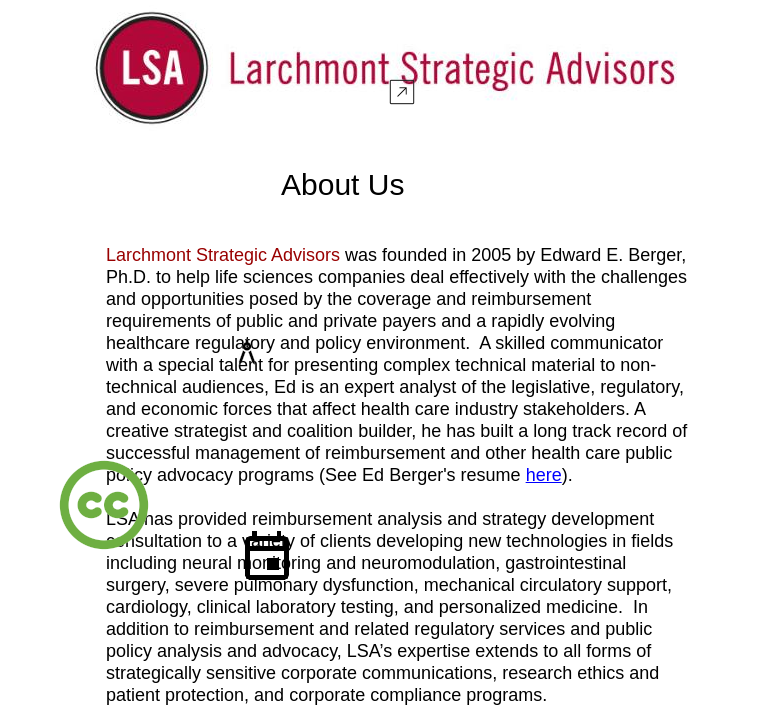 This screenshot has width=768, height=720. Describe the element at coordinates (402, 92) in the screenshot. I see `open link in new window` at that location.